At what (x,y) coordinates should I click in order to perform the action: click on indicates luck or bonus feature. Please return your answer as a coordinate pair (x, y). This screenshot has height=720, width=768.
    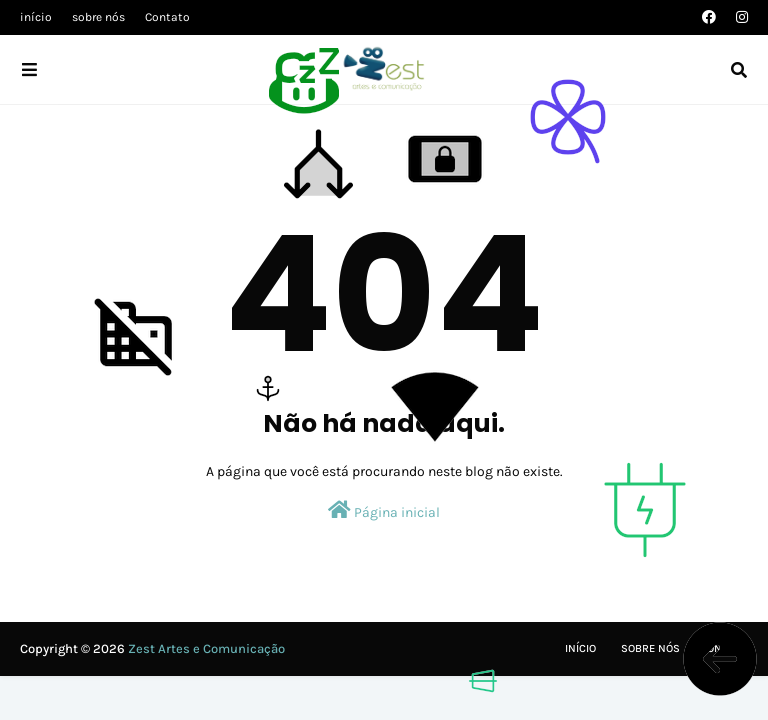
    Looking at the image, I should click on (568, 120).